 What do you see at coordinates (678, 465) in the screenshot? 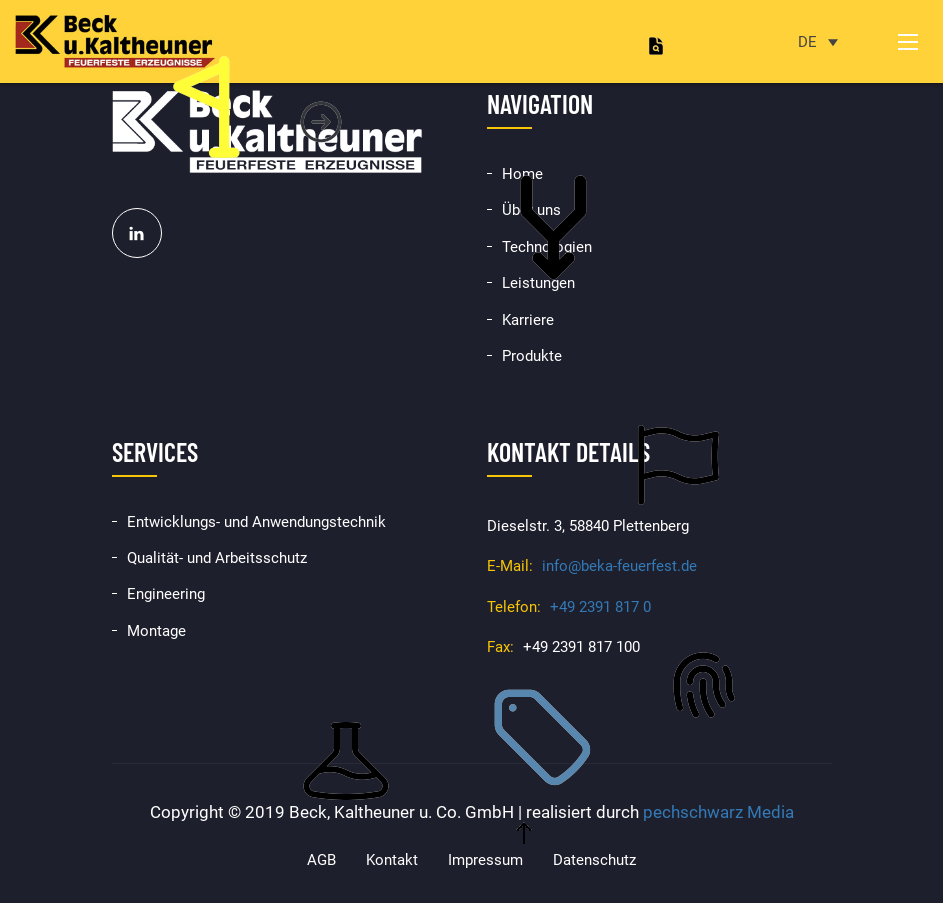
I see `flag or report content` at bounding box center [678, 465].